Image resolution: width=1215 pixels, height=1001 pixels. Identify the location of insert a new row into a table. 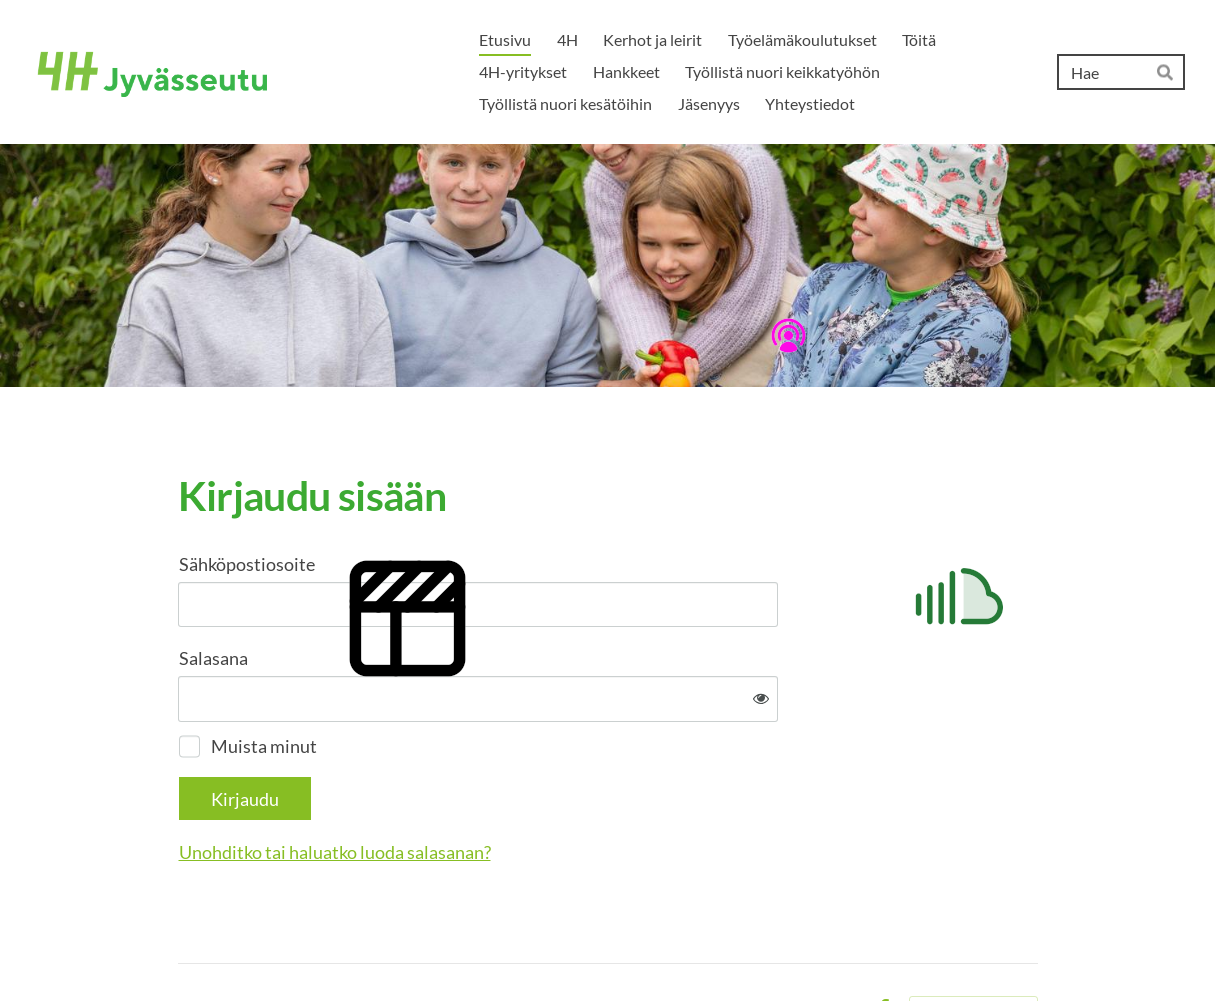
(407, 618).